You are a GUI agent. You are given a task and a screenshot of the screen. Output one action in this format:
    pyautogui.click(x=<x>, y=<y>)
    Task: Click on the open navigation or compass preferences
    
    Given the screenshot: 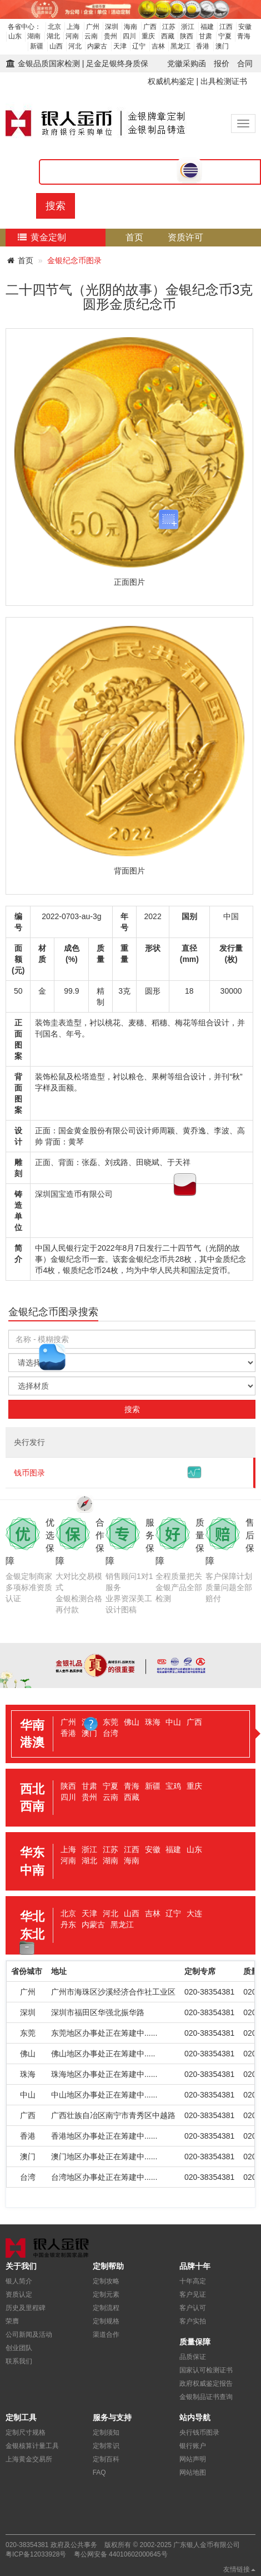 What is the action you would take?
    pyautogui.click(x=84, y=1503)
    